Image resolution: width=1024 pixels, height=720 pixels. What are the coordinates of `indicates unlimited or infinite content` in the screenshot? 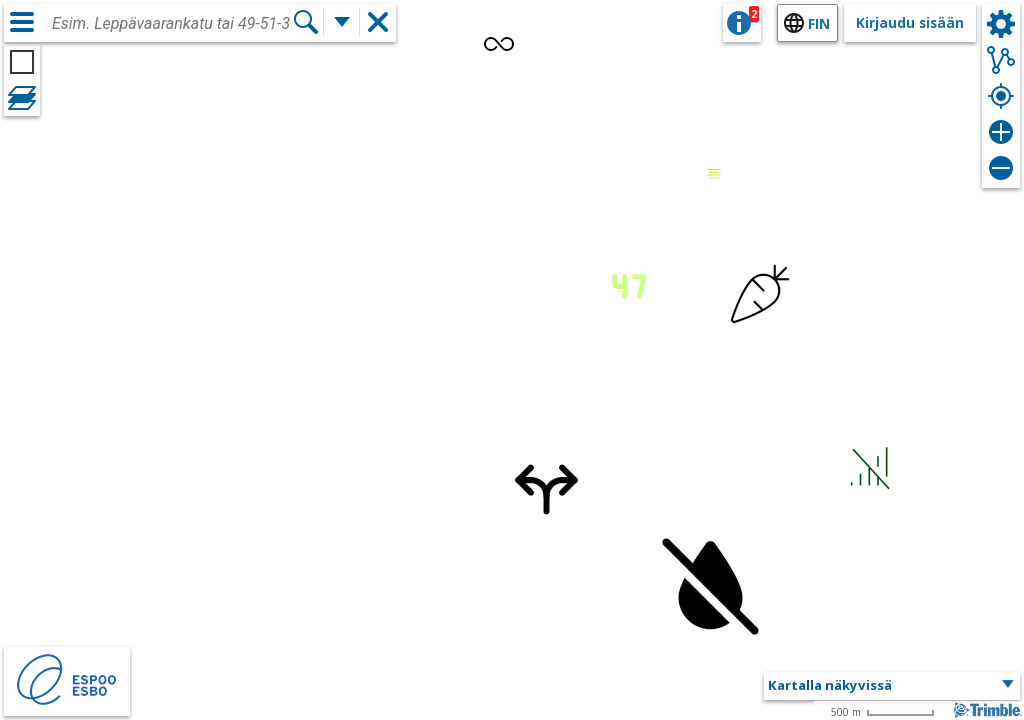 It's located at (499, 44).